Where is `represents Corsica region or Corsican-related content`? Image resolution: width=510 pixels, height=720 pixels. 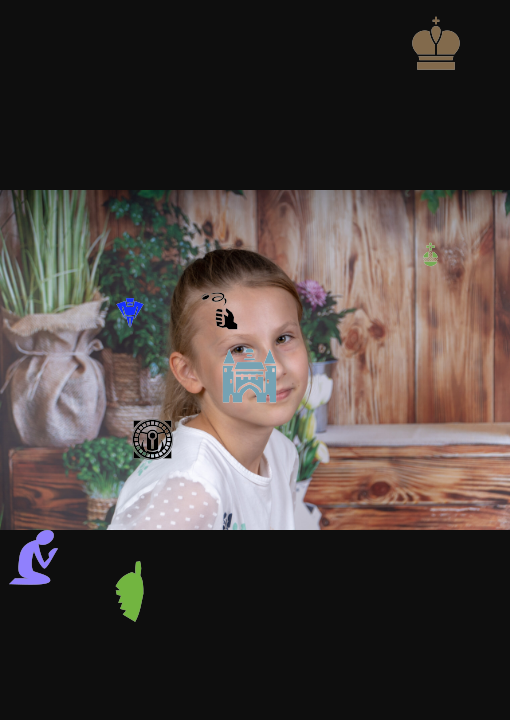
represents Corsica region or Corsican-related content is located at coordinates (129, 591).